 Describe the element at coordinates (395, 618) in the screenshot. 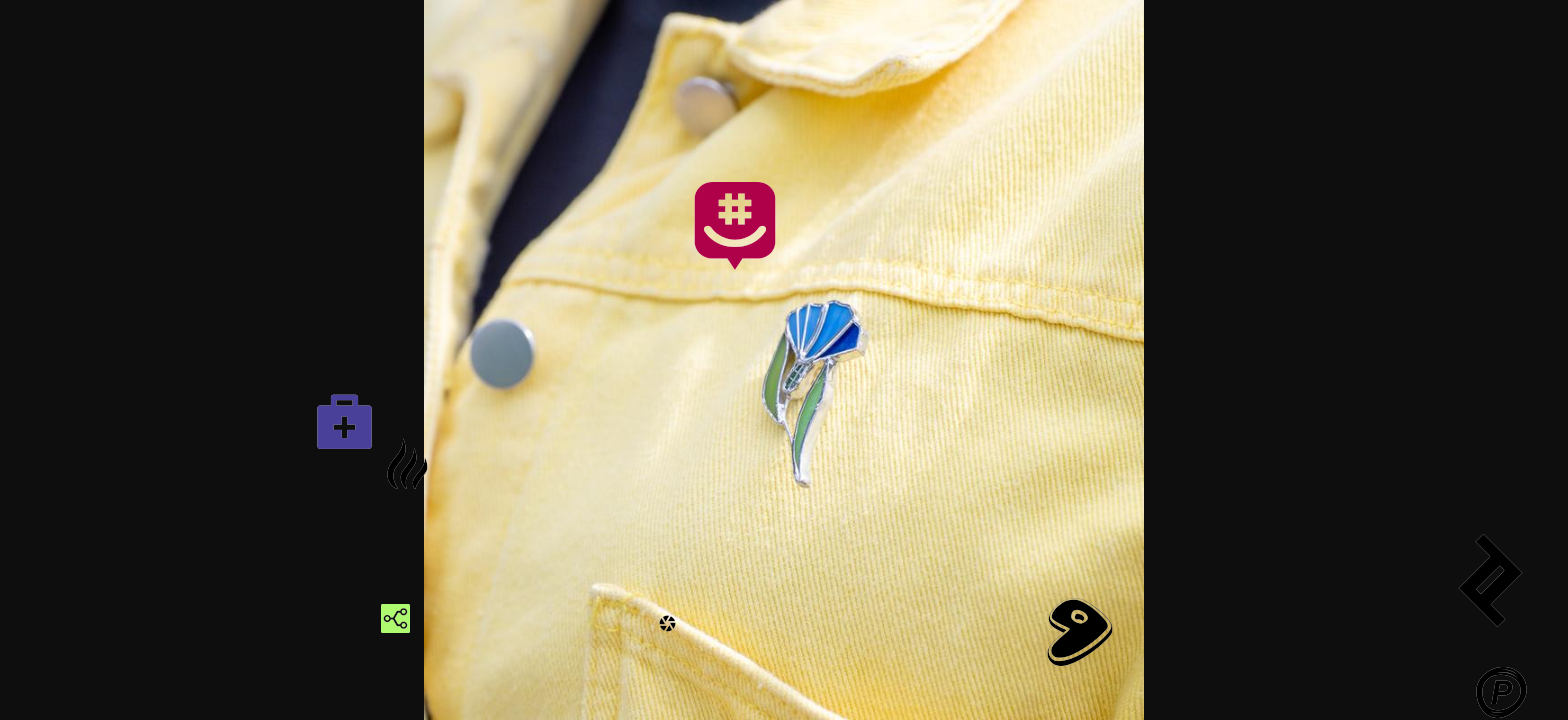

I see `view on stackshare` at that location.